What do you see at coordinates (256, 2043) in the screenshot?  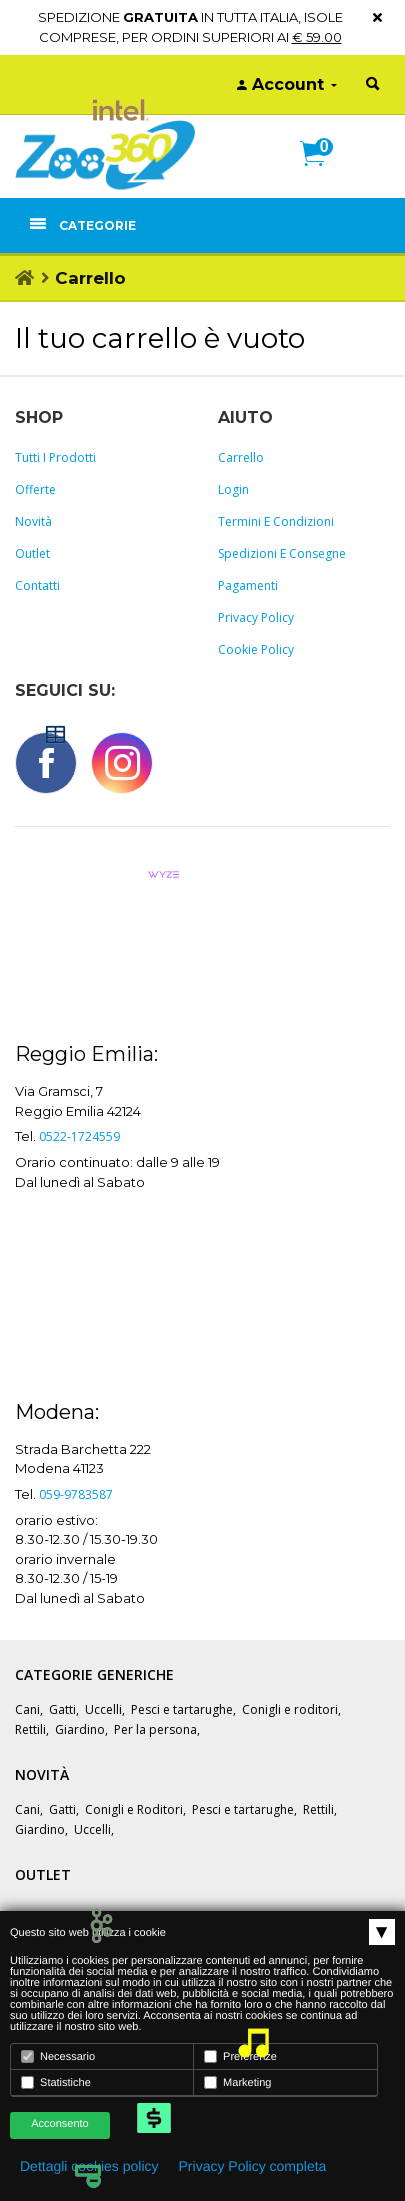 I see `open music player or library` at bounding box center [256, 2043].